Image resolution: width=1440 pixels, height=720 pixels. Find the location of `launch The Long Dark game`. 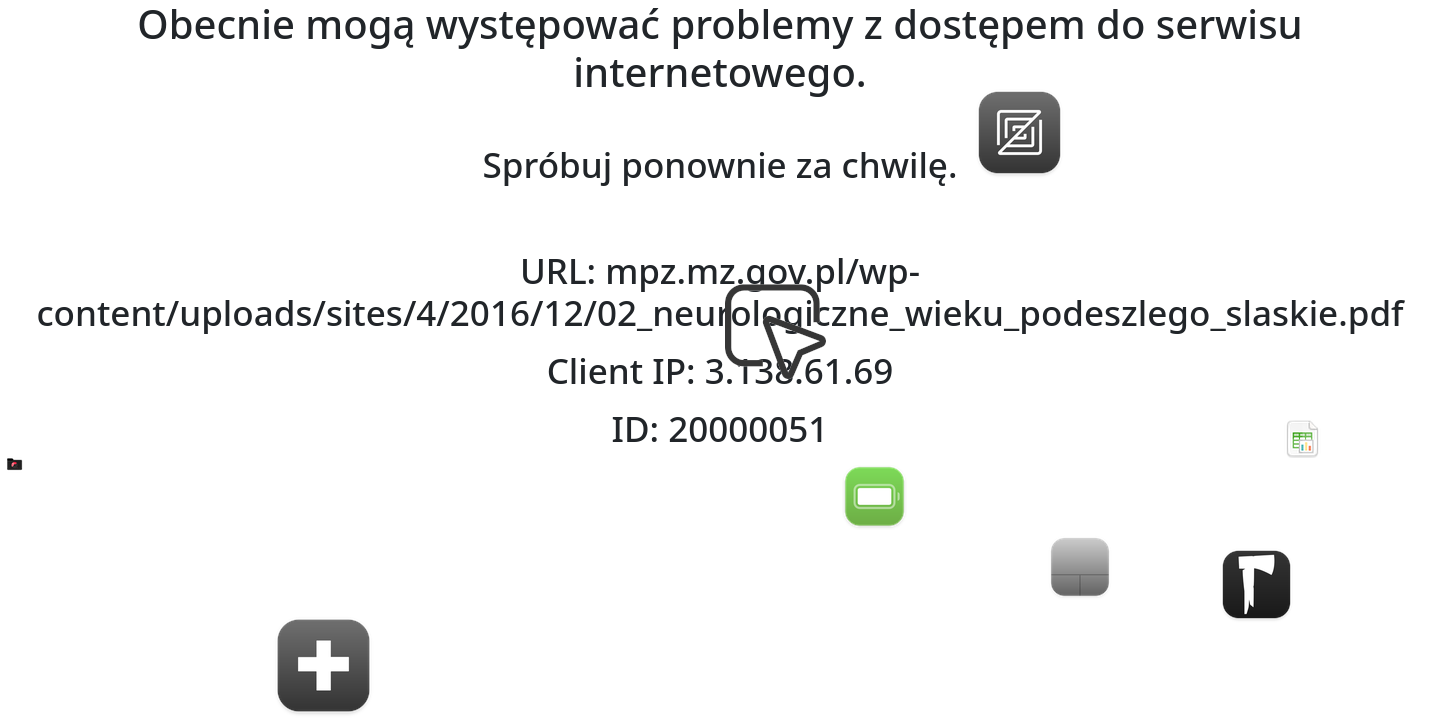

launch The Long Dark game is located at coordinates (1256, 584).